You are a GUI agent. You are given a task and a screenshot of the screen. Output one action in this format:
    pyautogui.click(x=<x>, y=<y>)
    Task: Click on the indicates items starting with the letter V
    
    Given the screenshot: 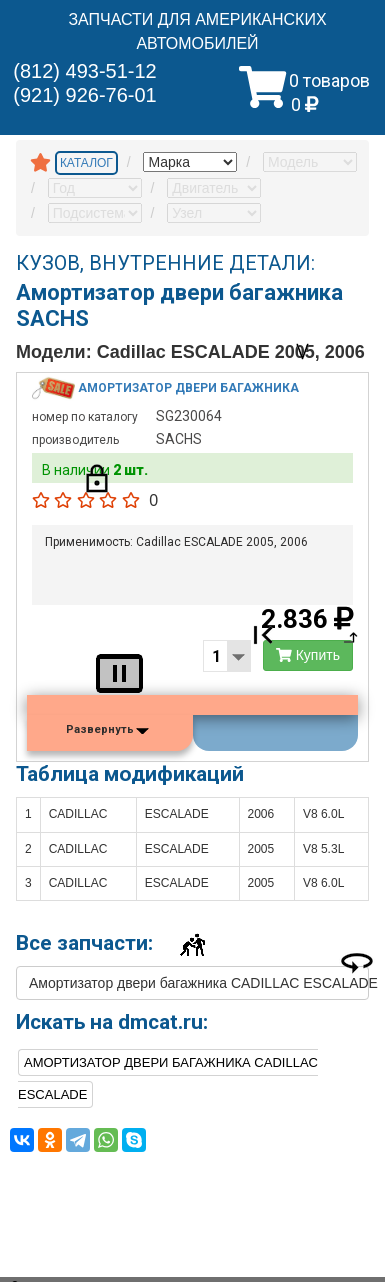 What is the action you would take?
    pyautogui.click(x=302, y=351)
    